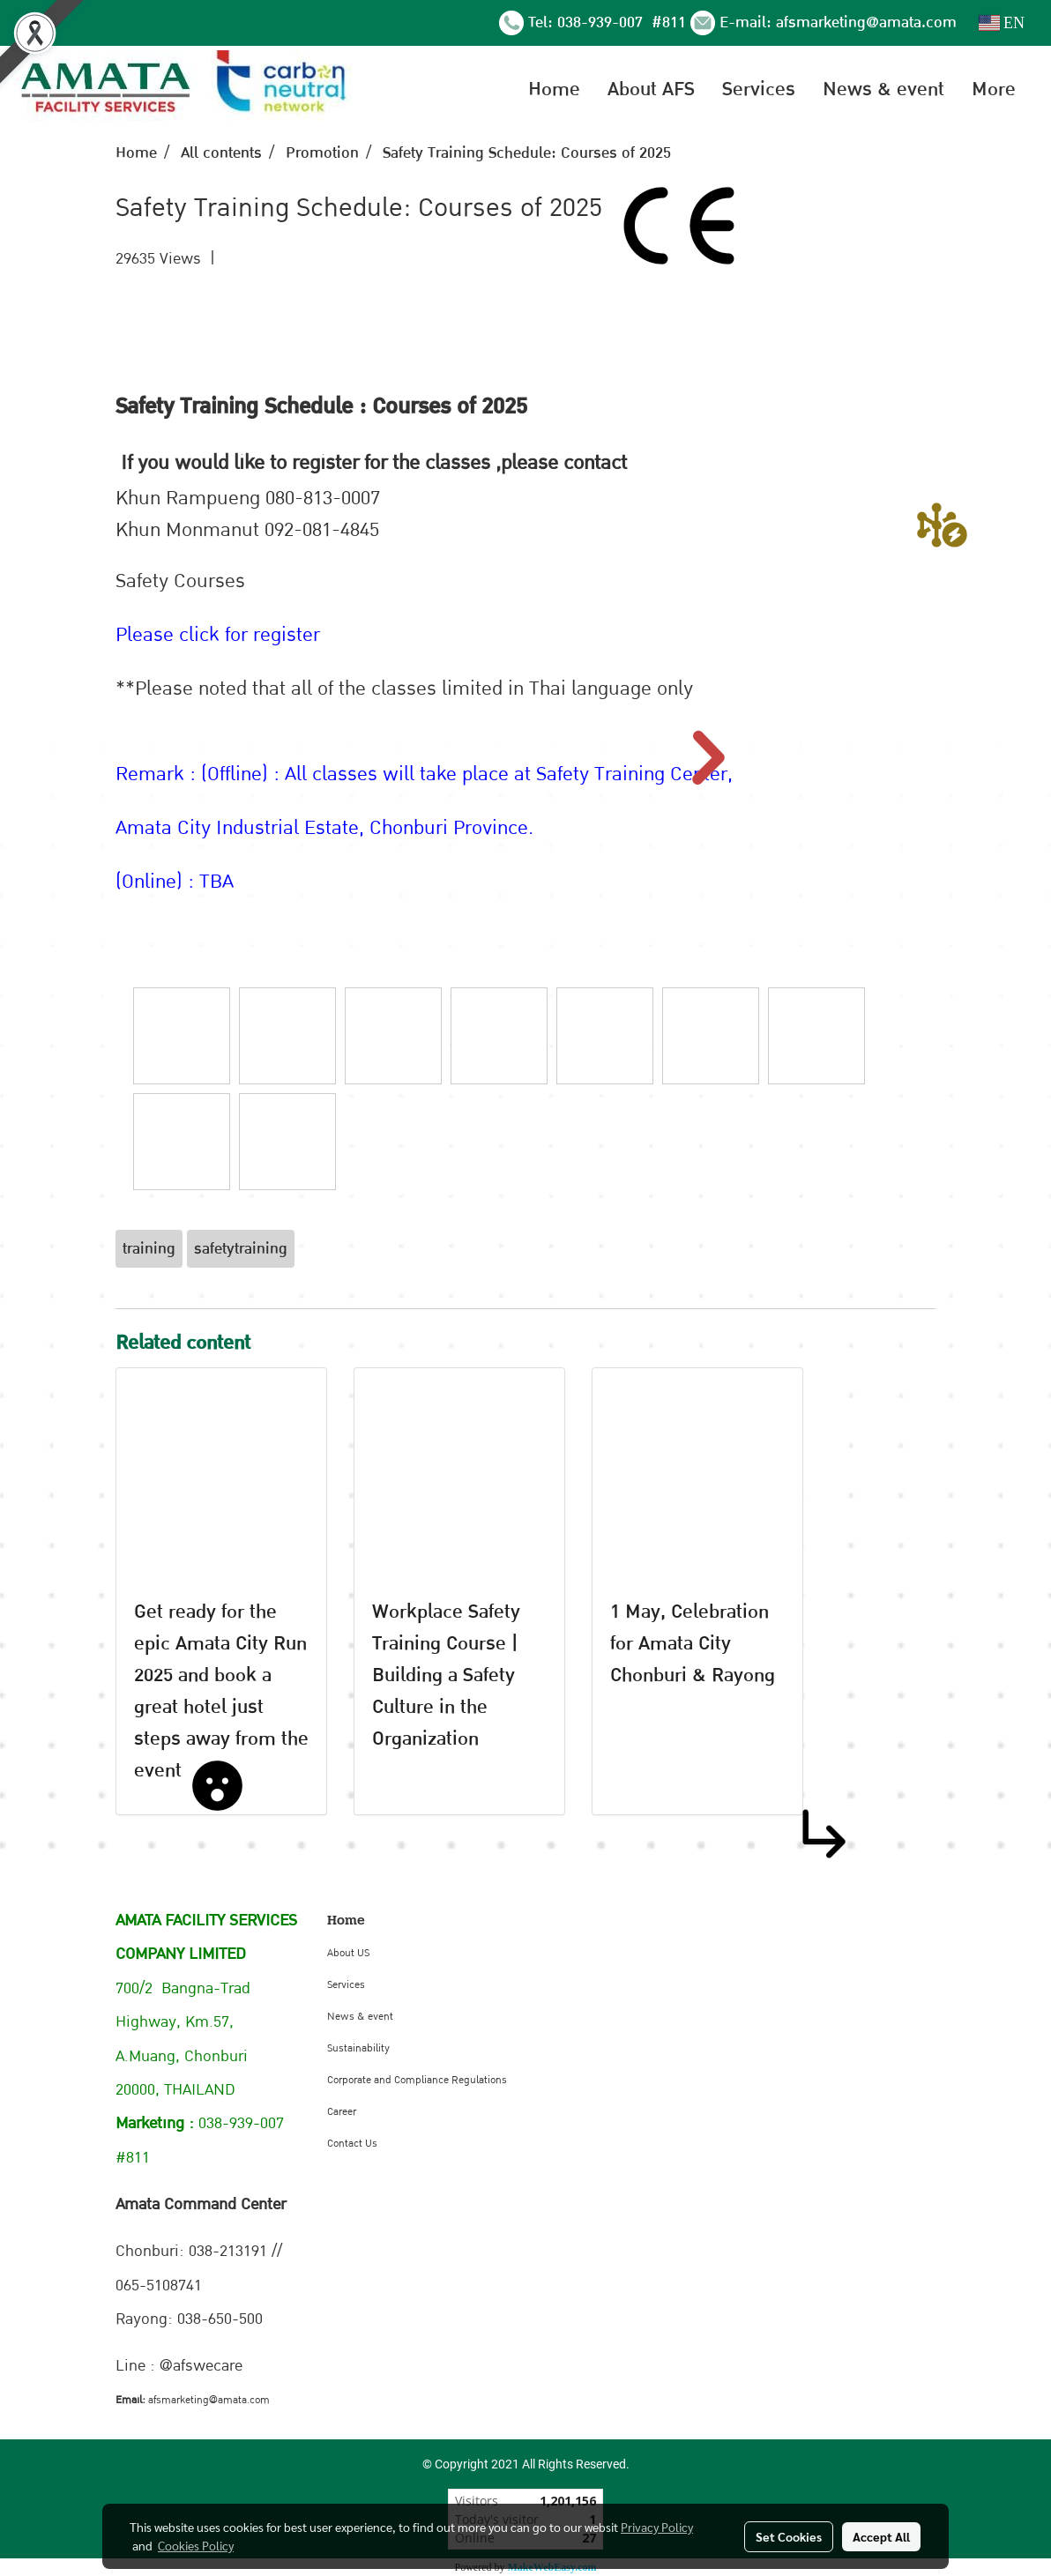 The height and width of the screenshot is (2576, 1051). What do you see at coordinates (705, 757) in the screenshot?
I see `navigate to the next item or screen` at bounding box center [705, 757].